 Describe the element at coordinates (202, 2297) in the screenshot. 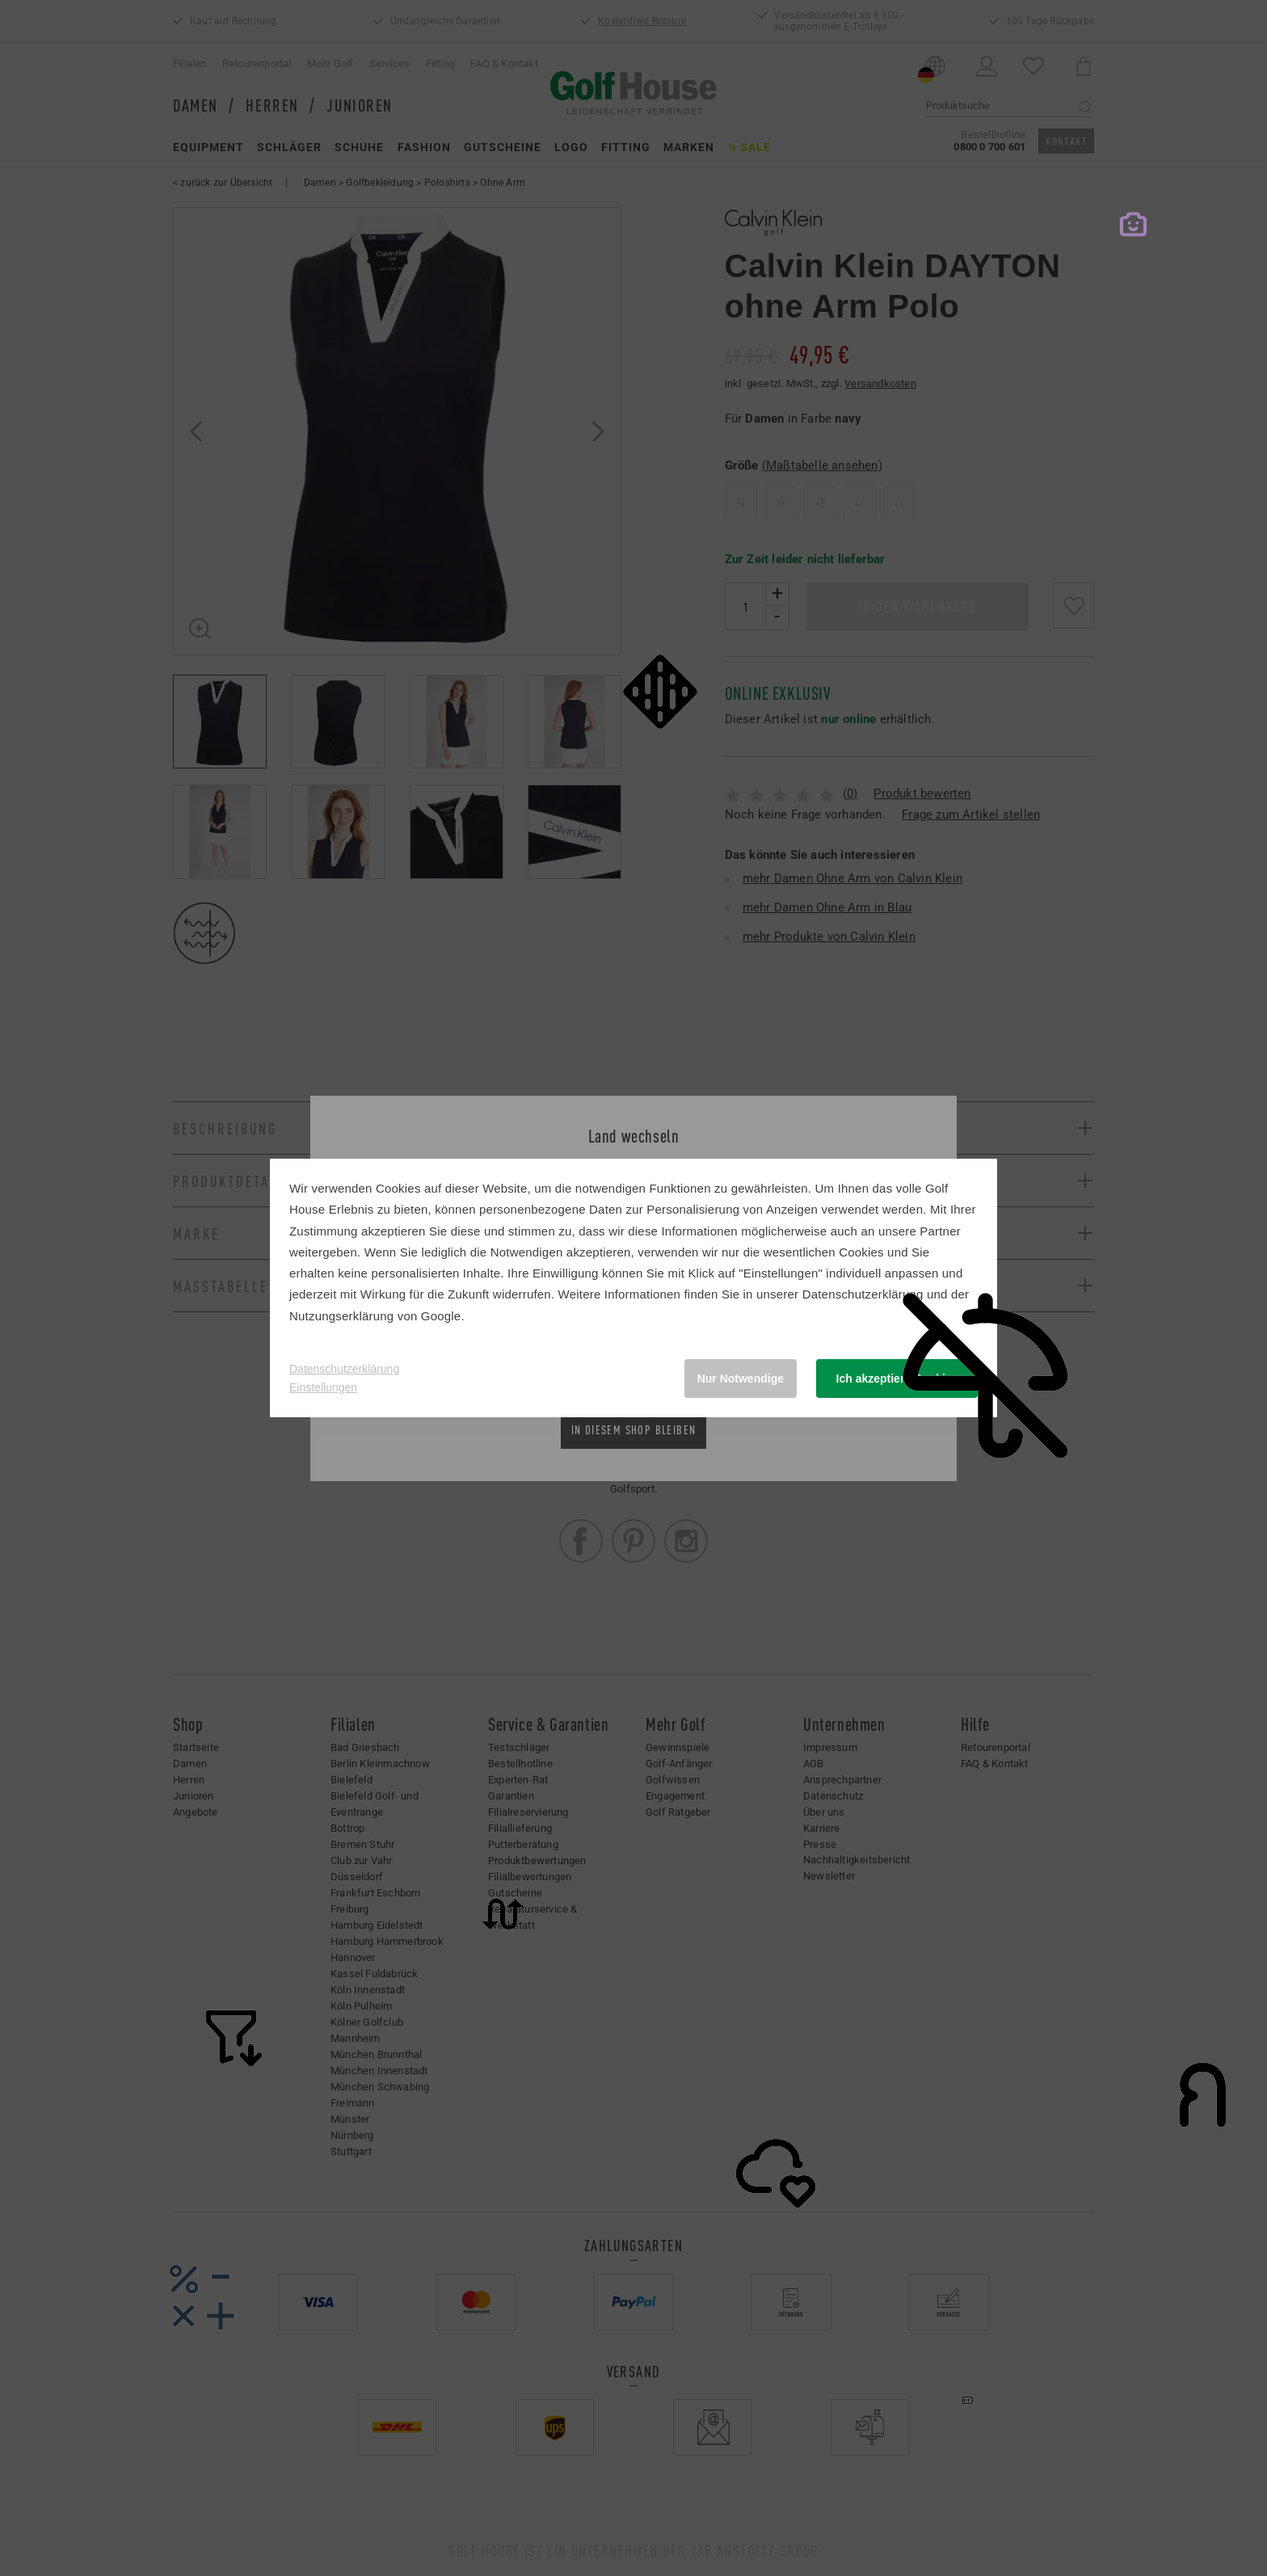

I see `indicates an operator symbol in code` at that location.